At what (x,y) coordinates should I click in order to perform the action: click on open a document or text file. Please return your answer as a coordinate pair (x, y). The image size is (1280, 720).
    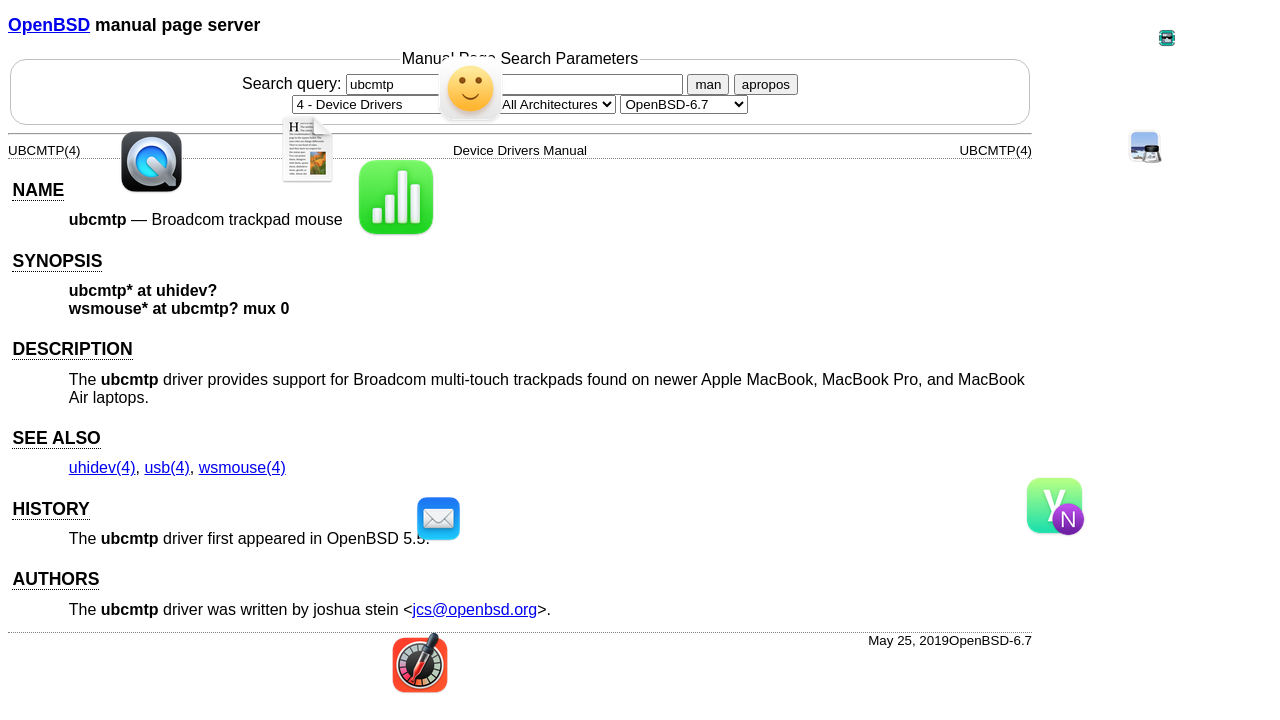
    Looking at the image, I should click on (307, 148).